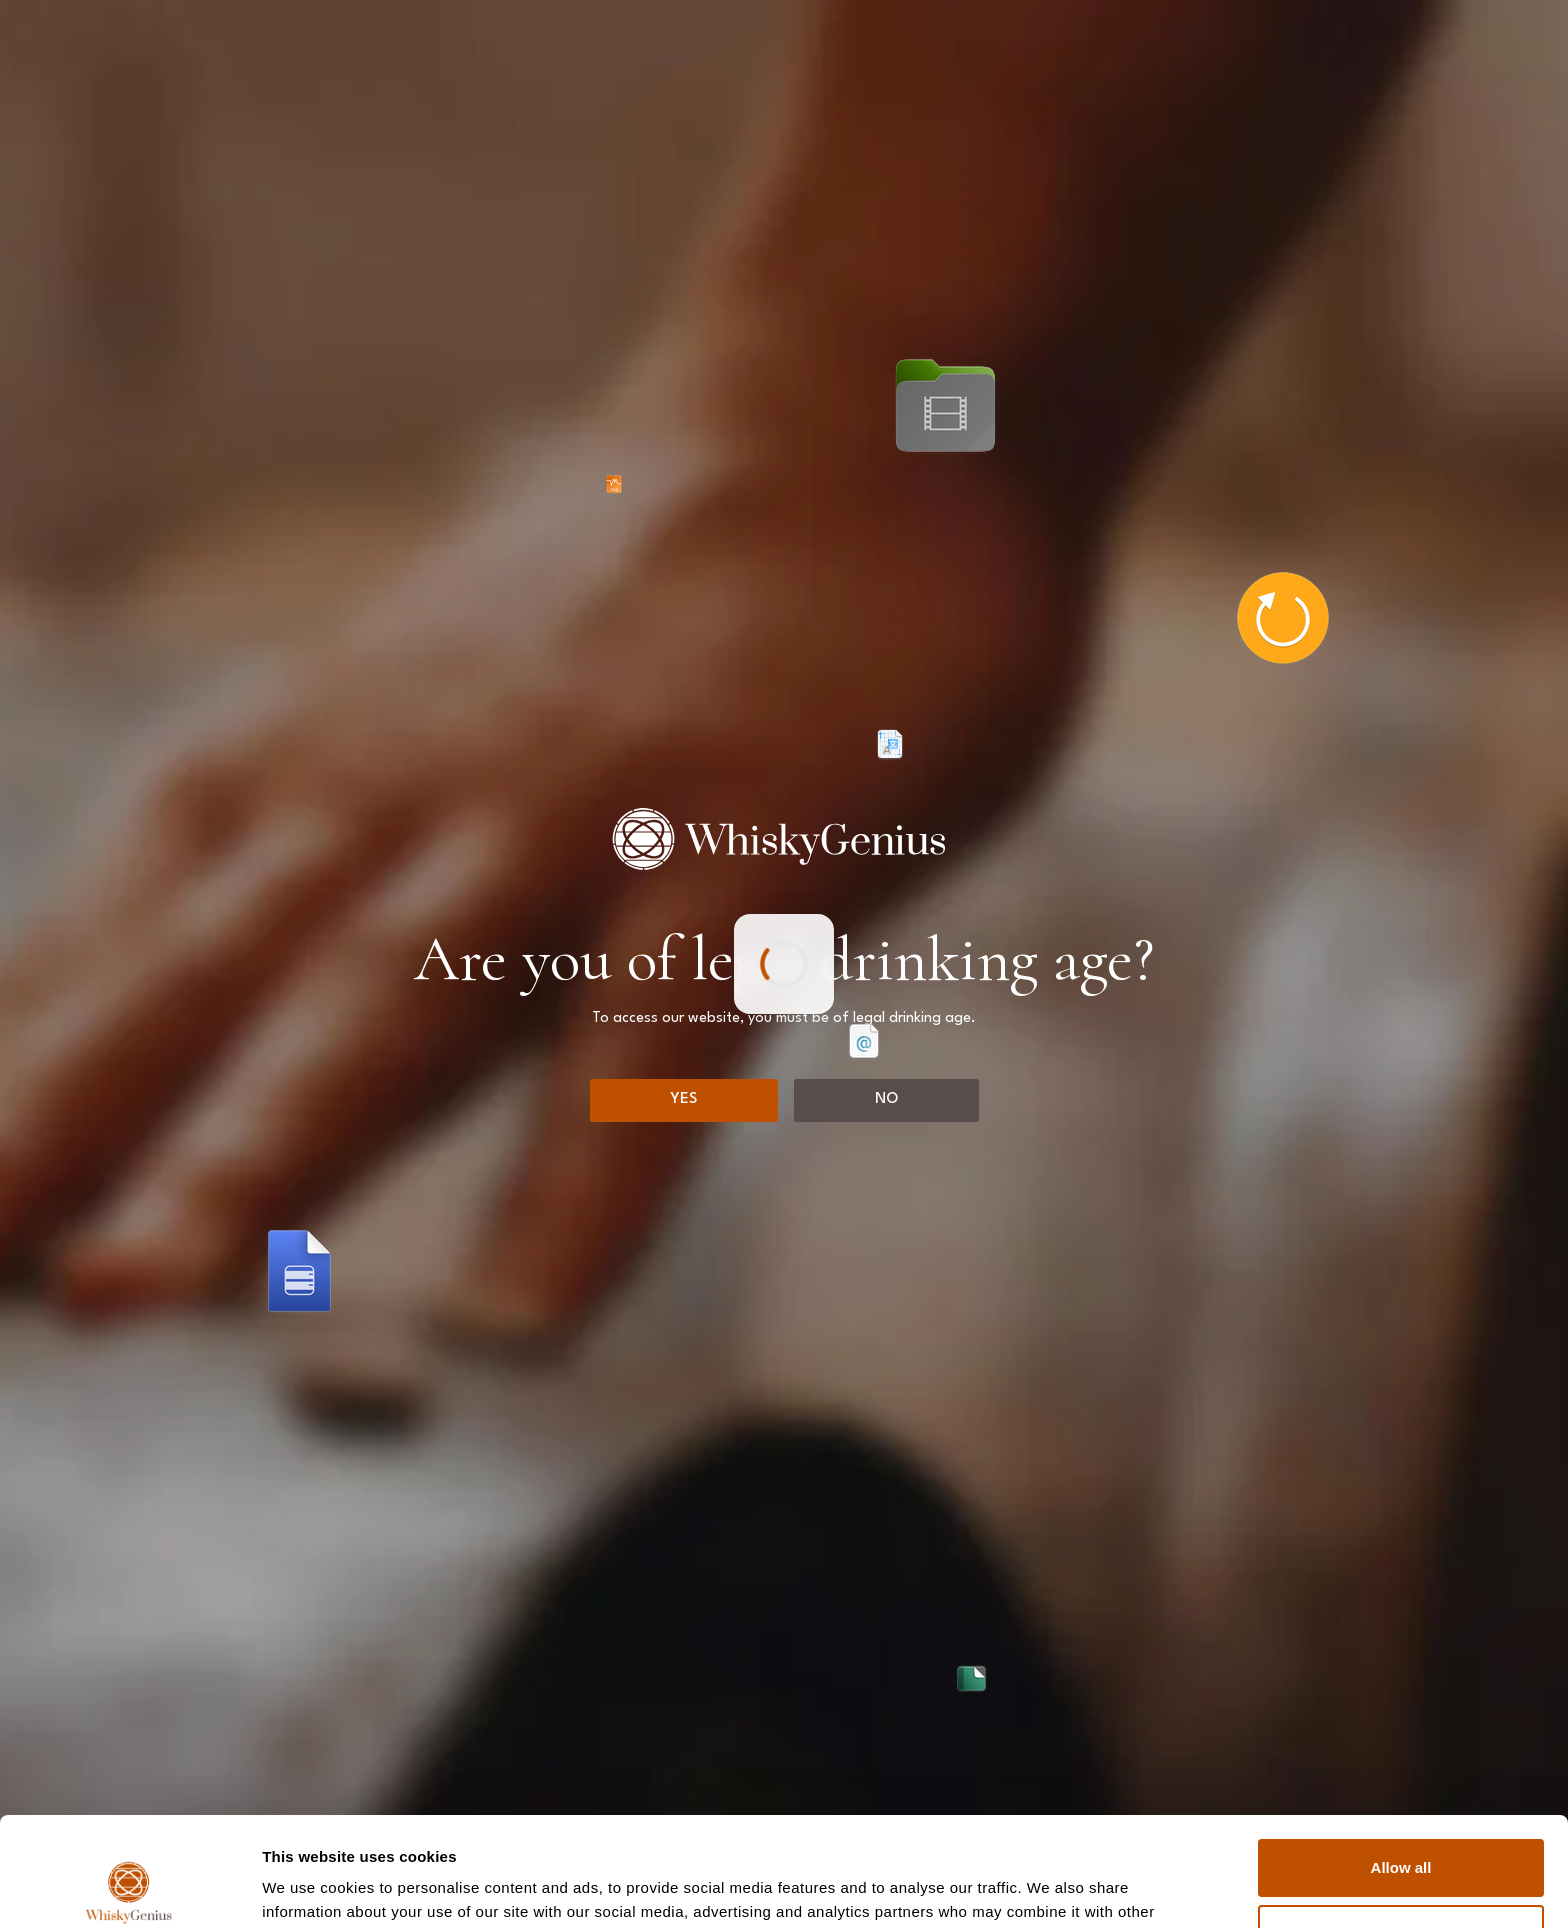 The width and height of the screenshot is (1568, 1928). Describe the element at coordinates (864, 1041) in the screenshot. I see `an email message file` at that location.